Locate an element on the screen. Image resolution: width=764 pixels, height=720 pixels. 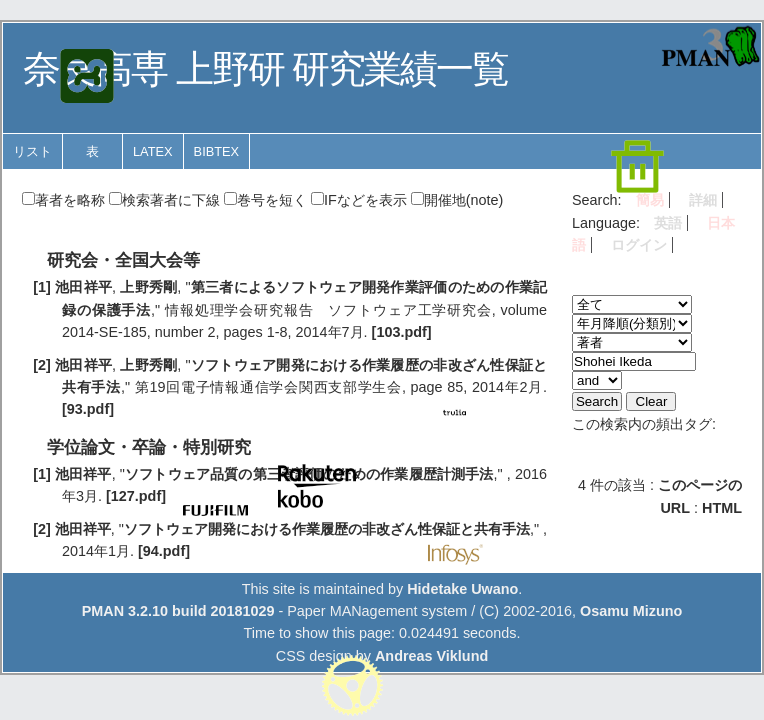
visit Fujifilm's official website or support is located at coordinates (215, 510).